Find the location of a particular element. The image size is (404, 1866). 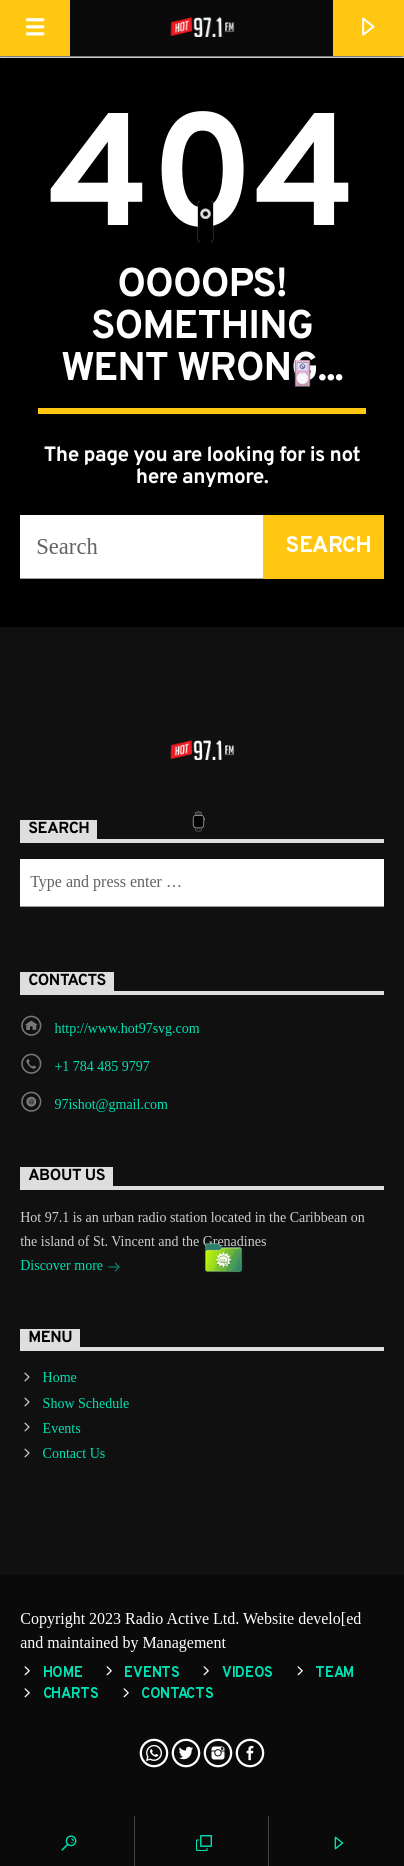

manage your paired Apple Watch SE is located at coordinates (198, 821).